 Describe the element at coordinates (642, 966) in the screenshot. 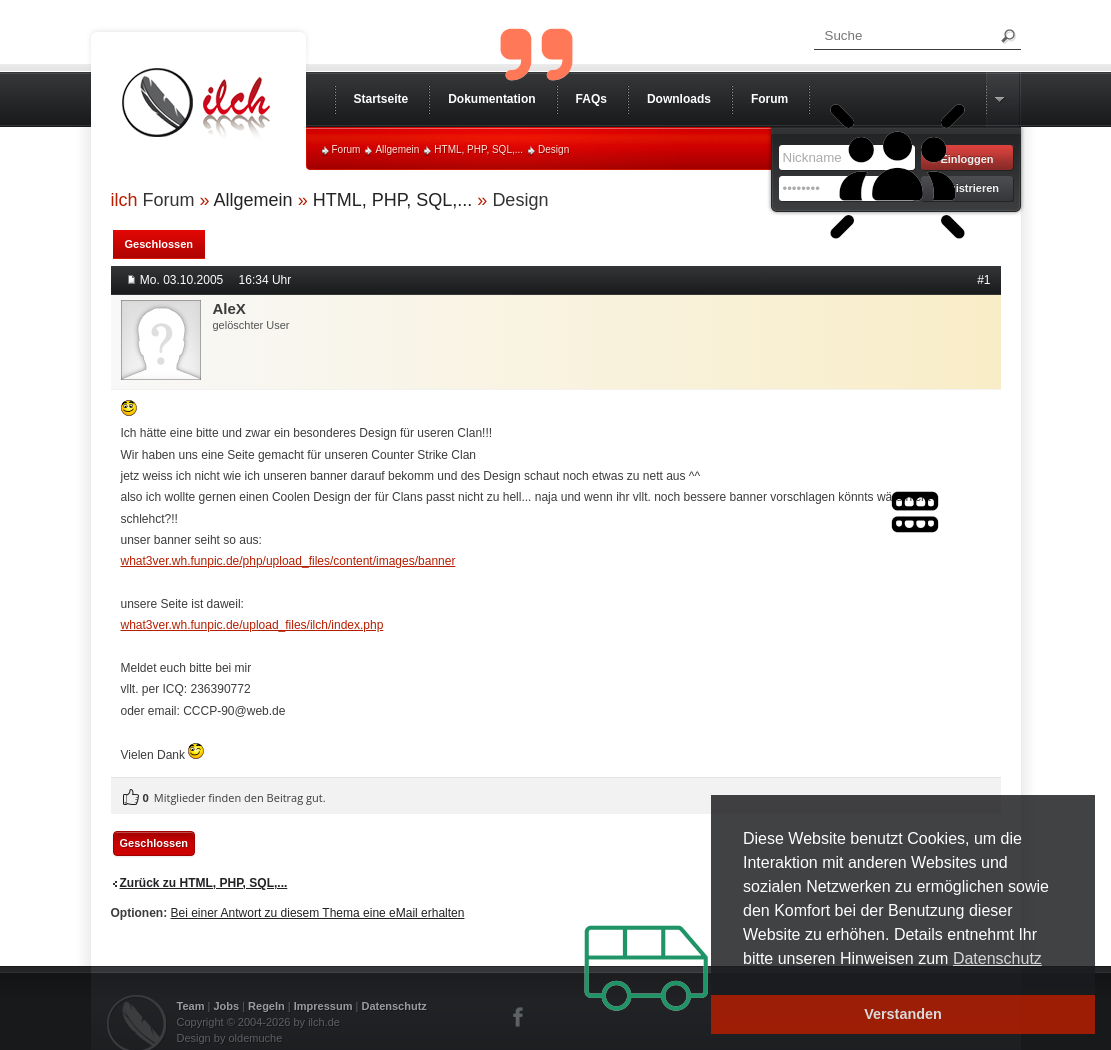

I see `track delivery or shipping status` at that location.